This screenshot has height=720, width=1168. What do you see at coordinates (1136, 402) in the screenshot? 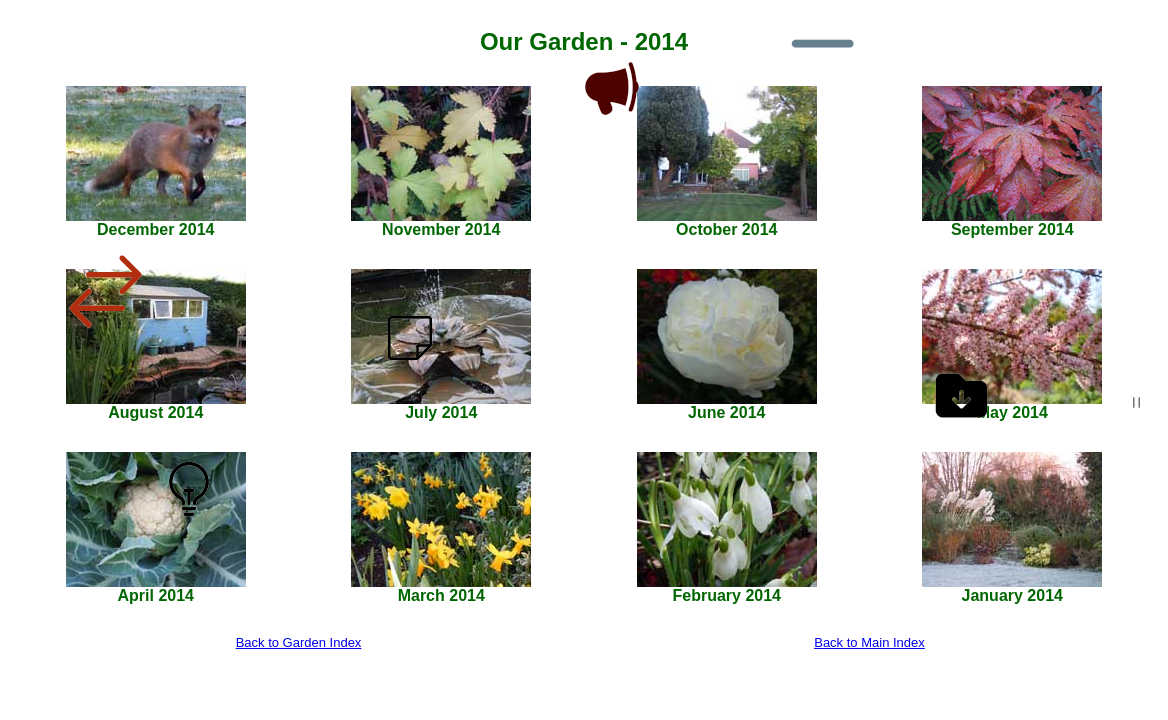
I see `pause media playback` at bounding box center [1136, 402].